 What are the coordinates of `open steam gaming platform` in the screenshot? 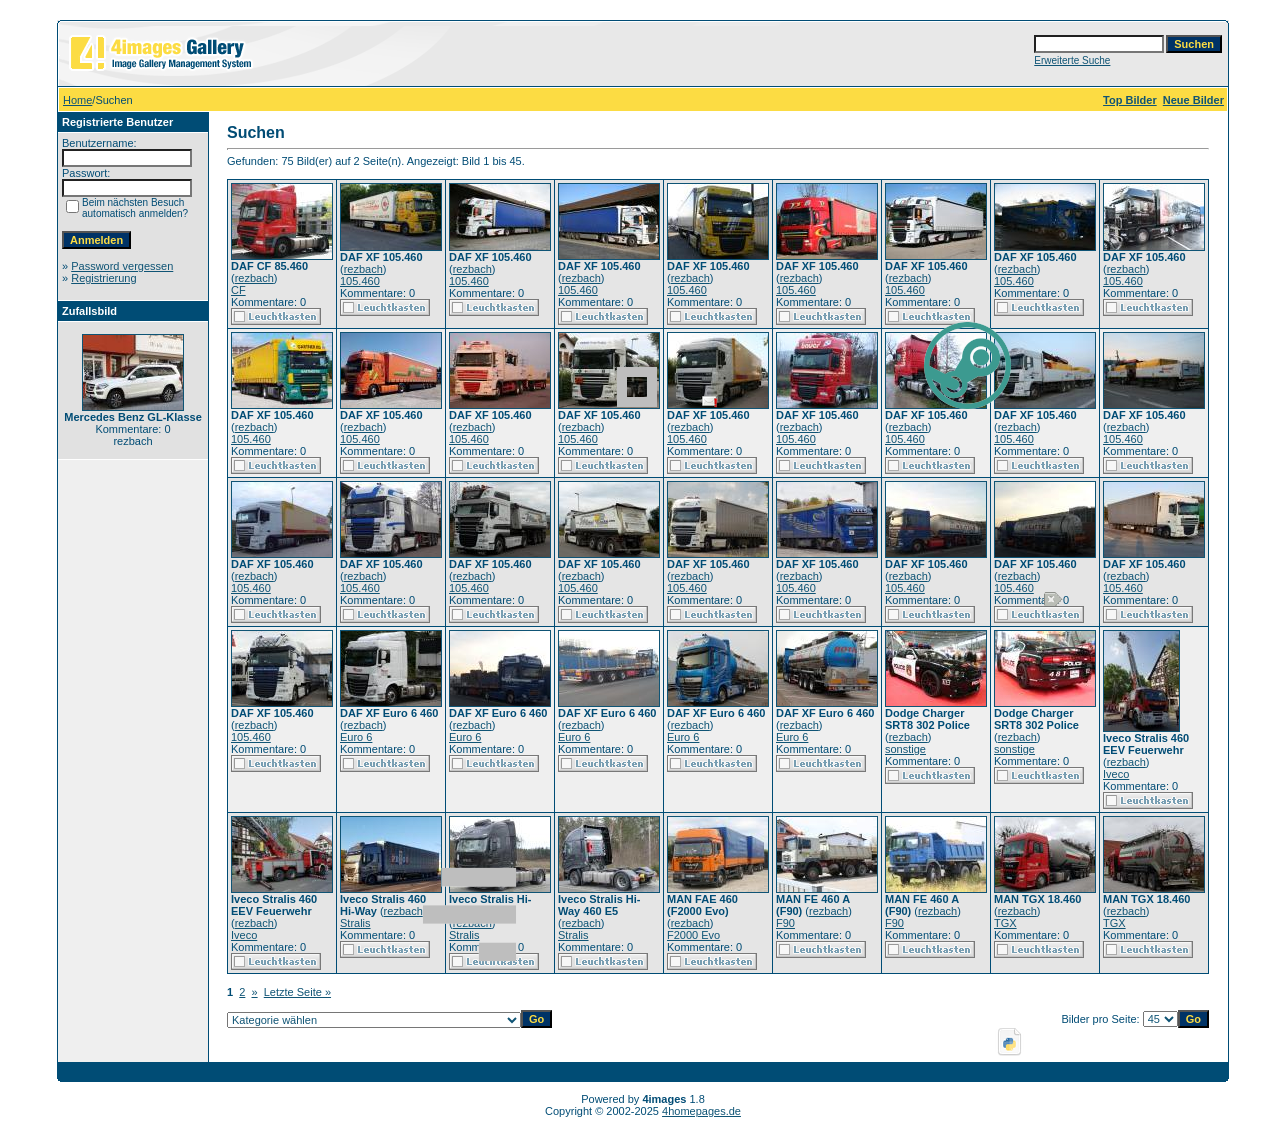 It's located at (967, 365).